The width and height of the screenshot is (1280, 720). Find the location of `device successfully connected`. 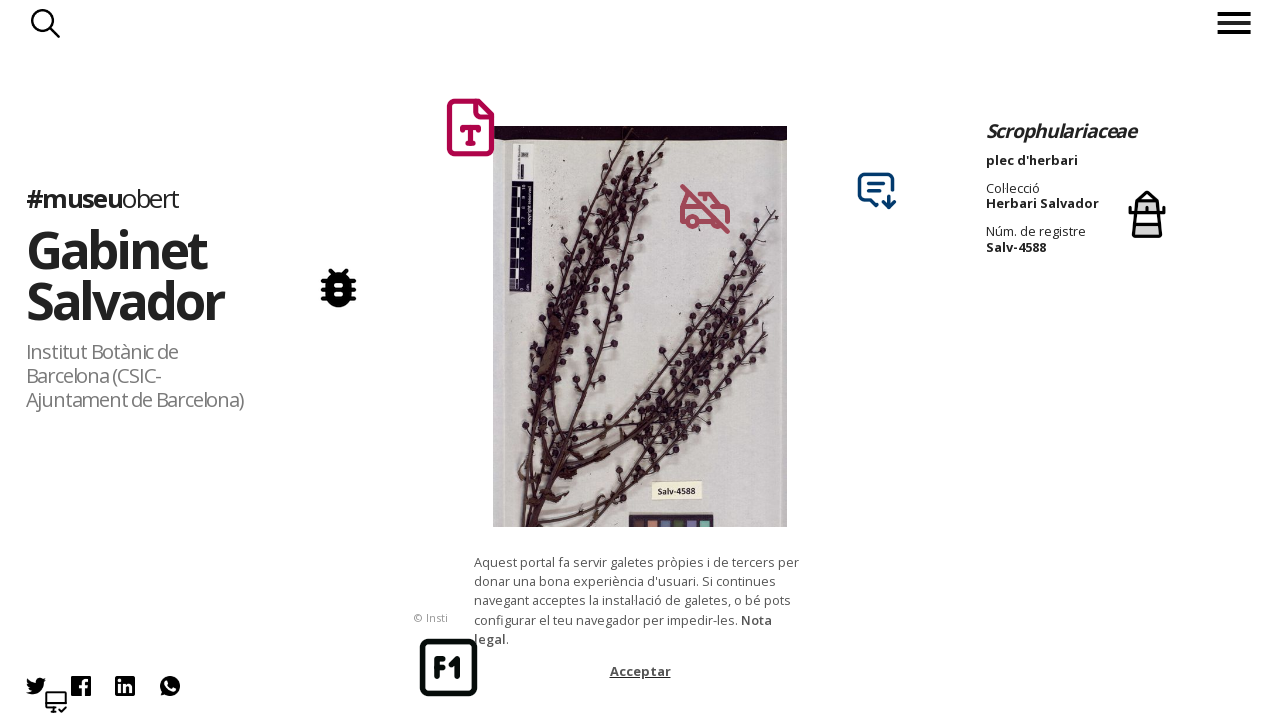

device successfully connected is located at coordinates (56, 702).